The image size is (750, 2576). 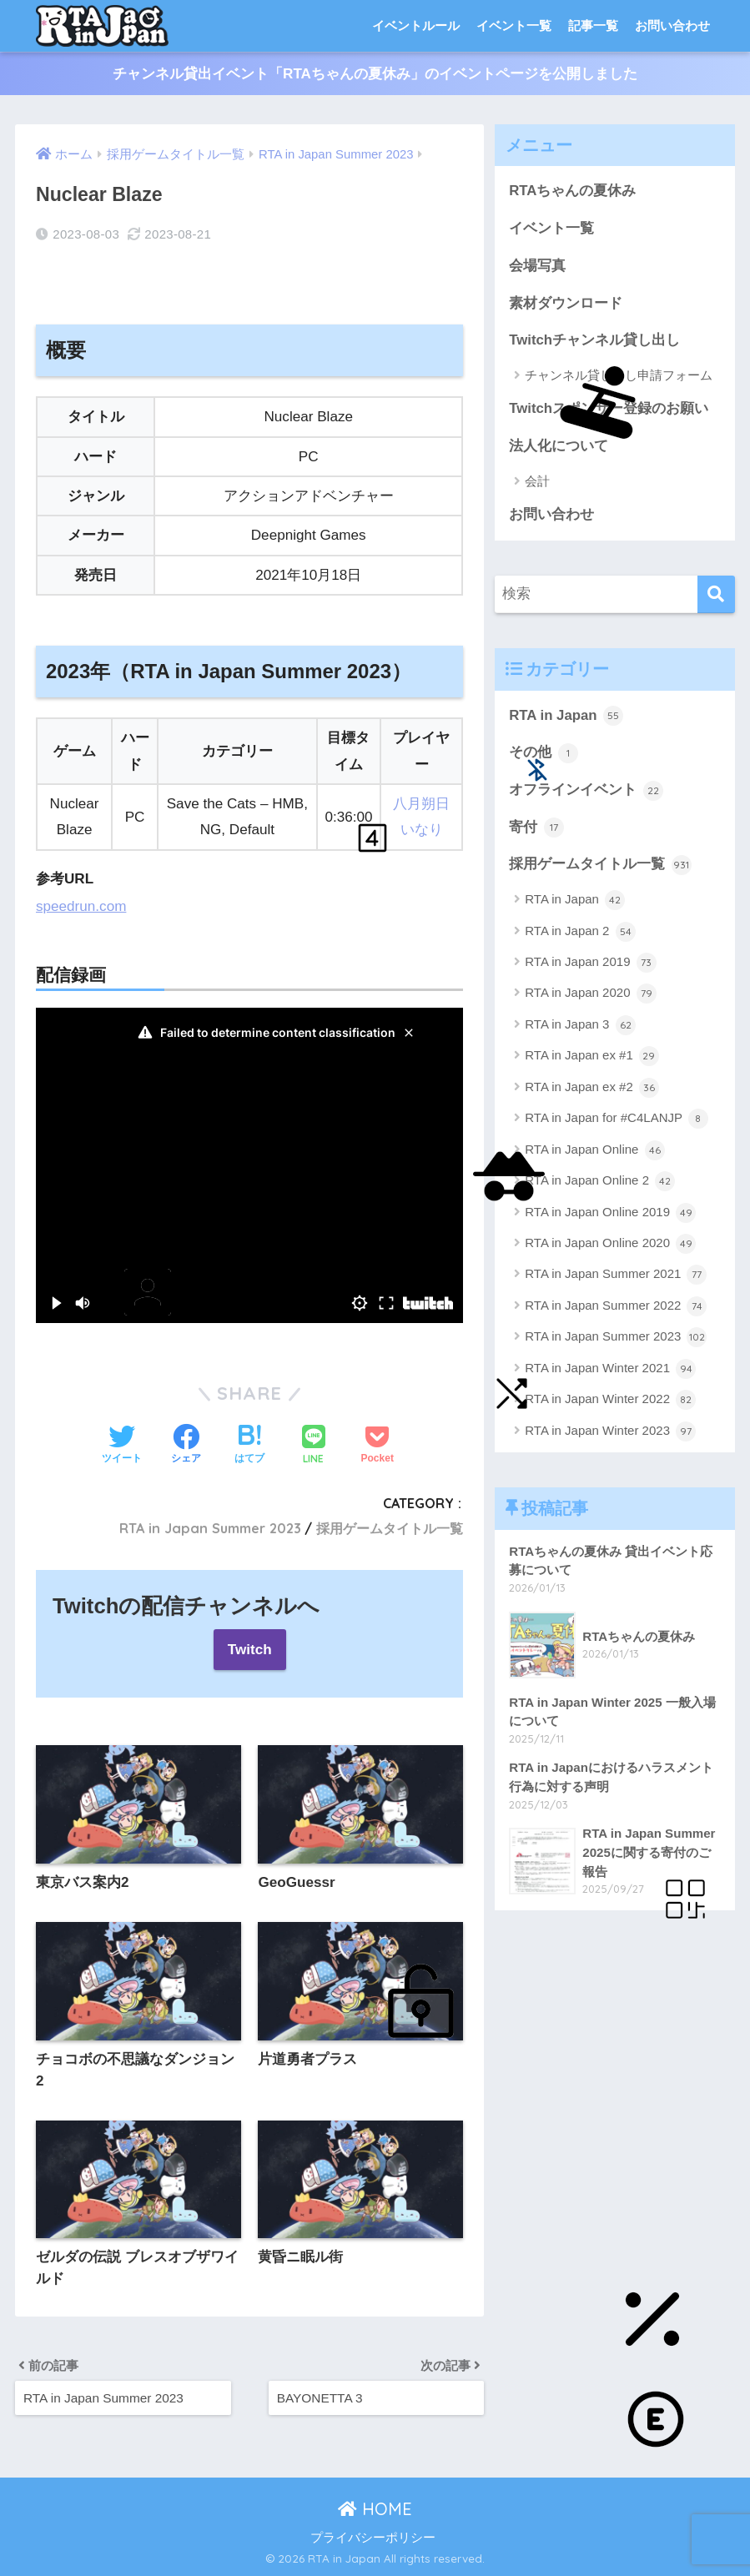 I want to click on indicates east direction on a map or compass, so click(x=656, y=2419).